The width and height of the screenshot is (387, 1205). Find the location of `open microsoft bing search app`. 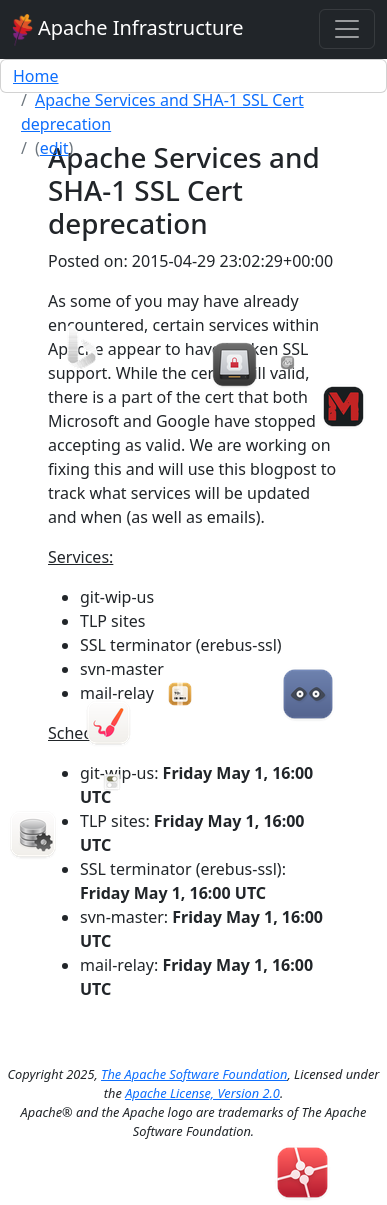

open microsoft bing search app is located at coordinates (82, 347).